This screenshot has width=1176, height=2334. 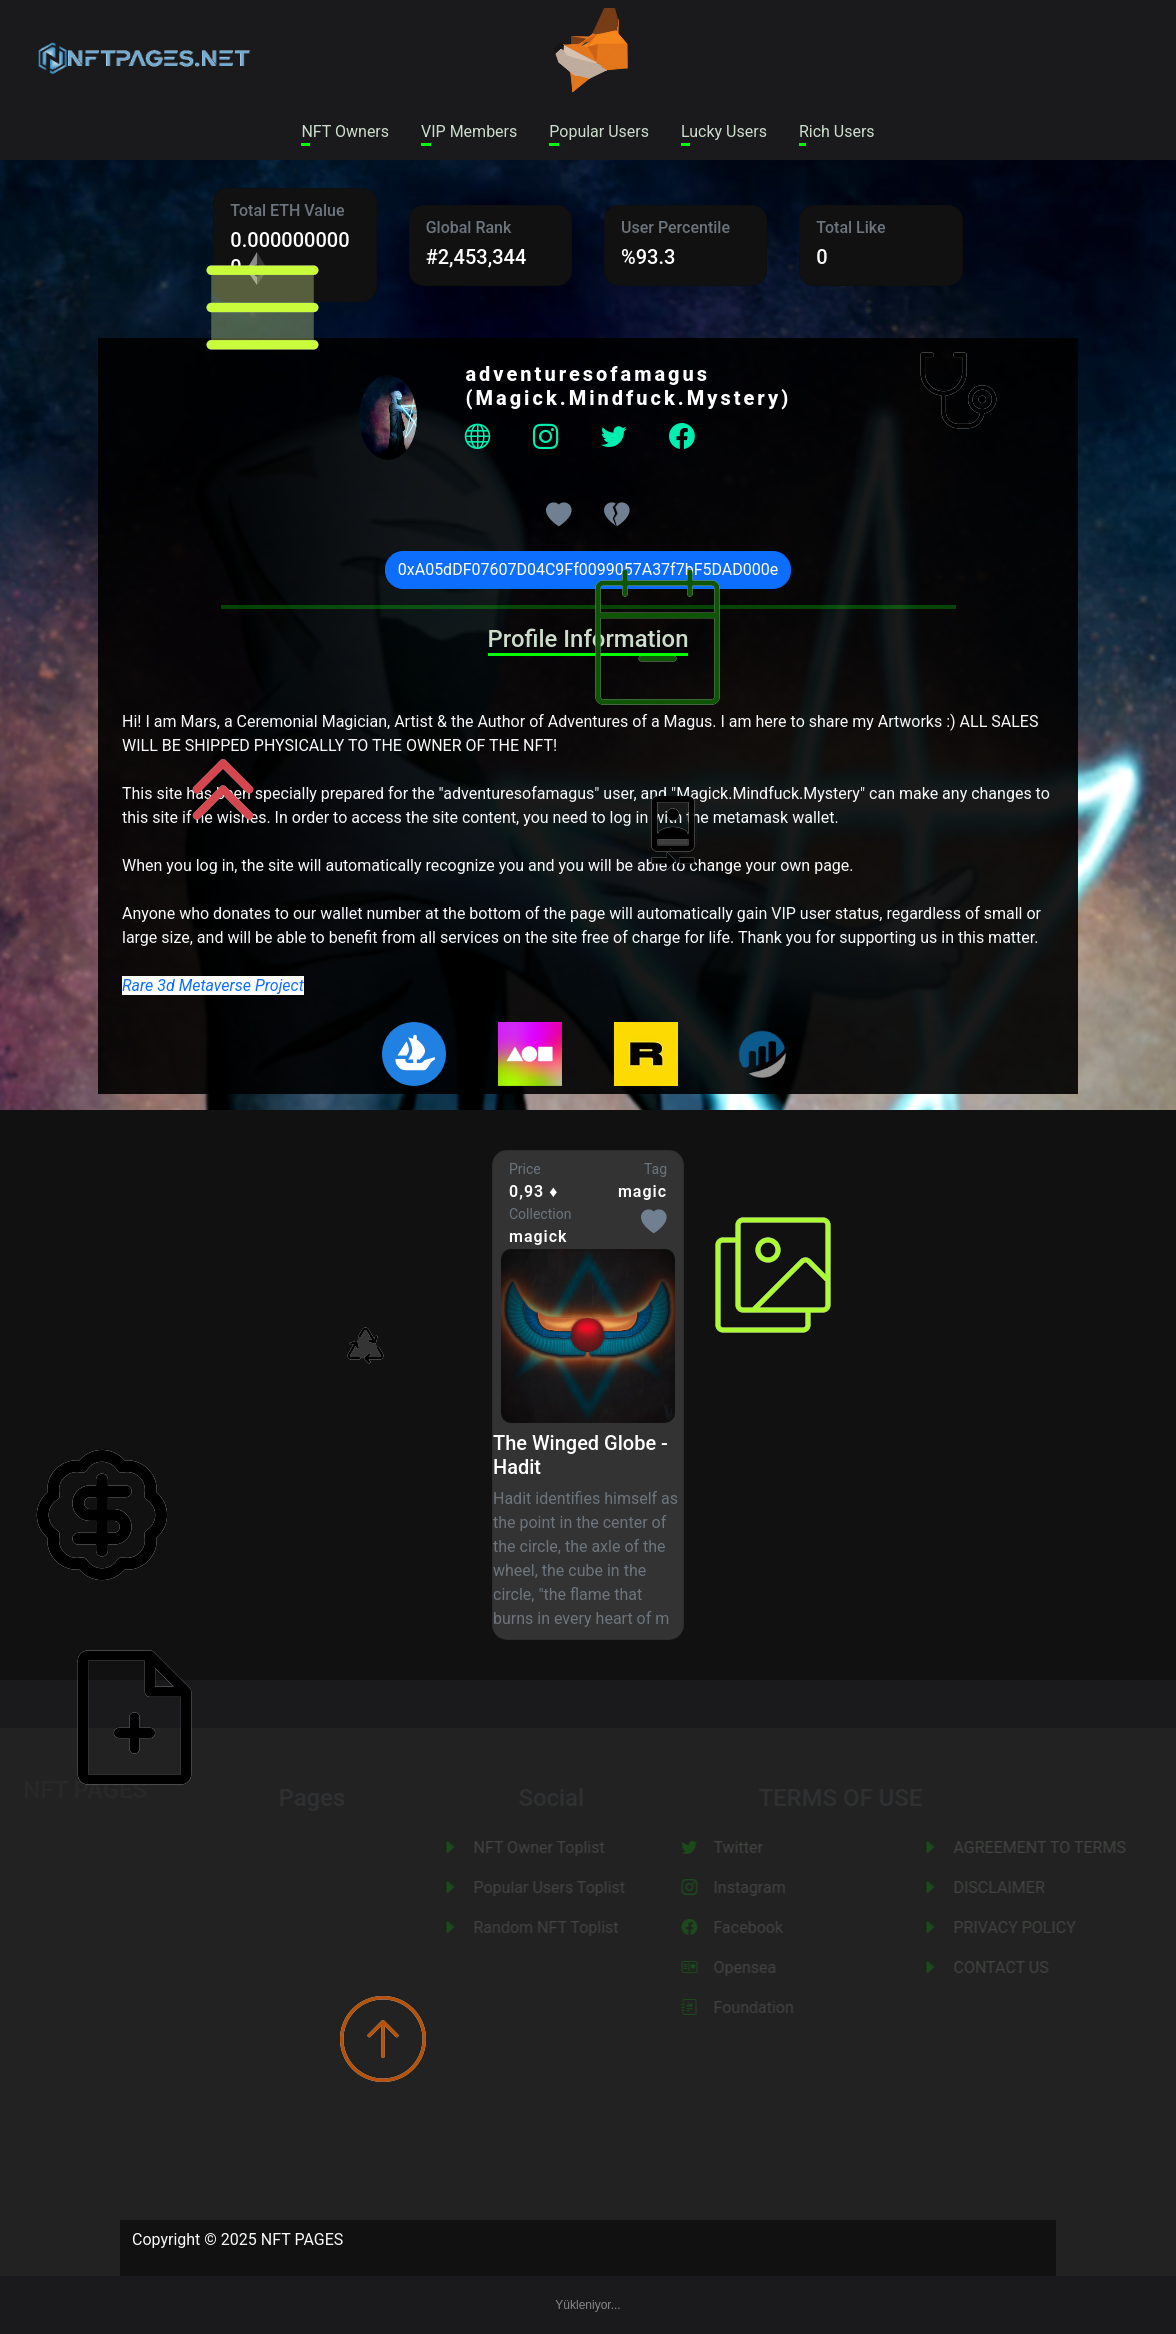 I want to click on upload a file or content, so click(x=383, y=2039).